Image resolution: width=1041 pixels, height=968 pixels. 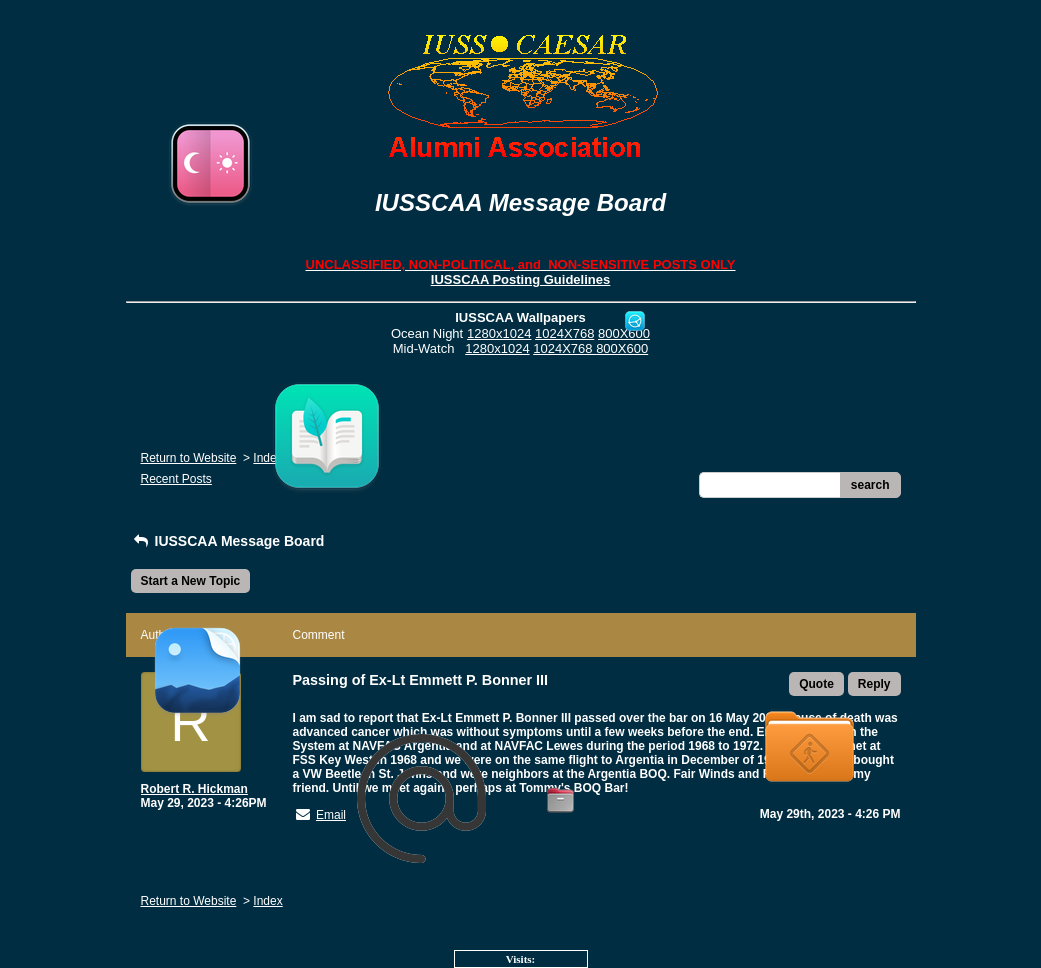 I want to click on open syncthing file synchronization app, so click(x=635, y=321).